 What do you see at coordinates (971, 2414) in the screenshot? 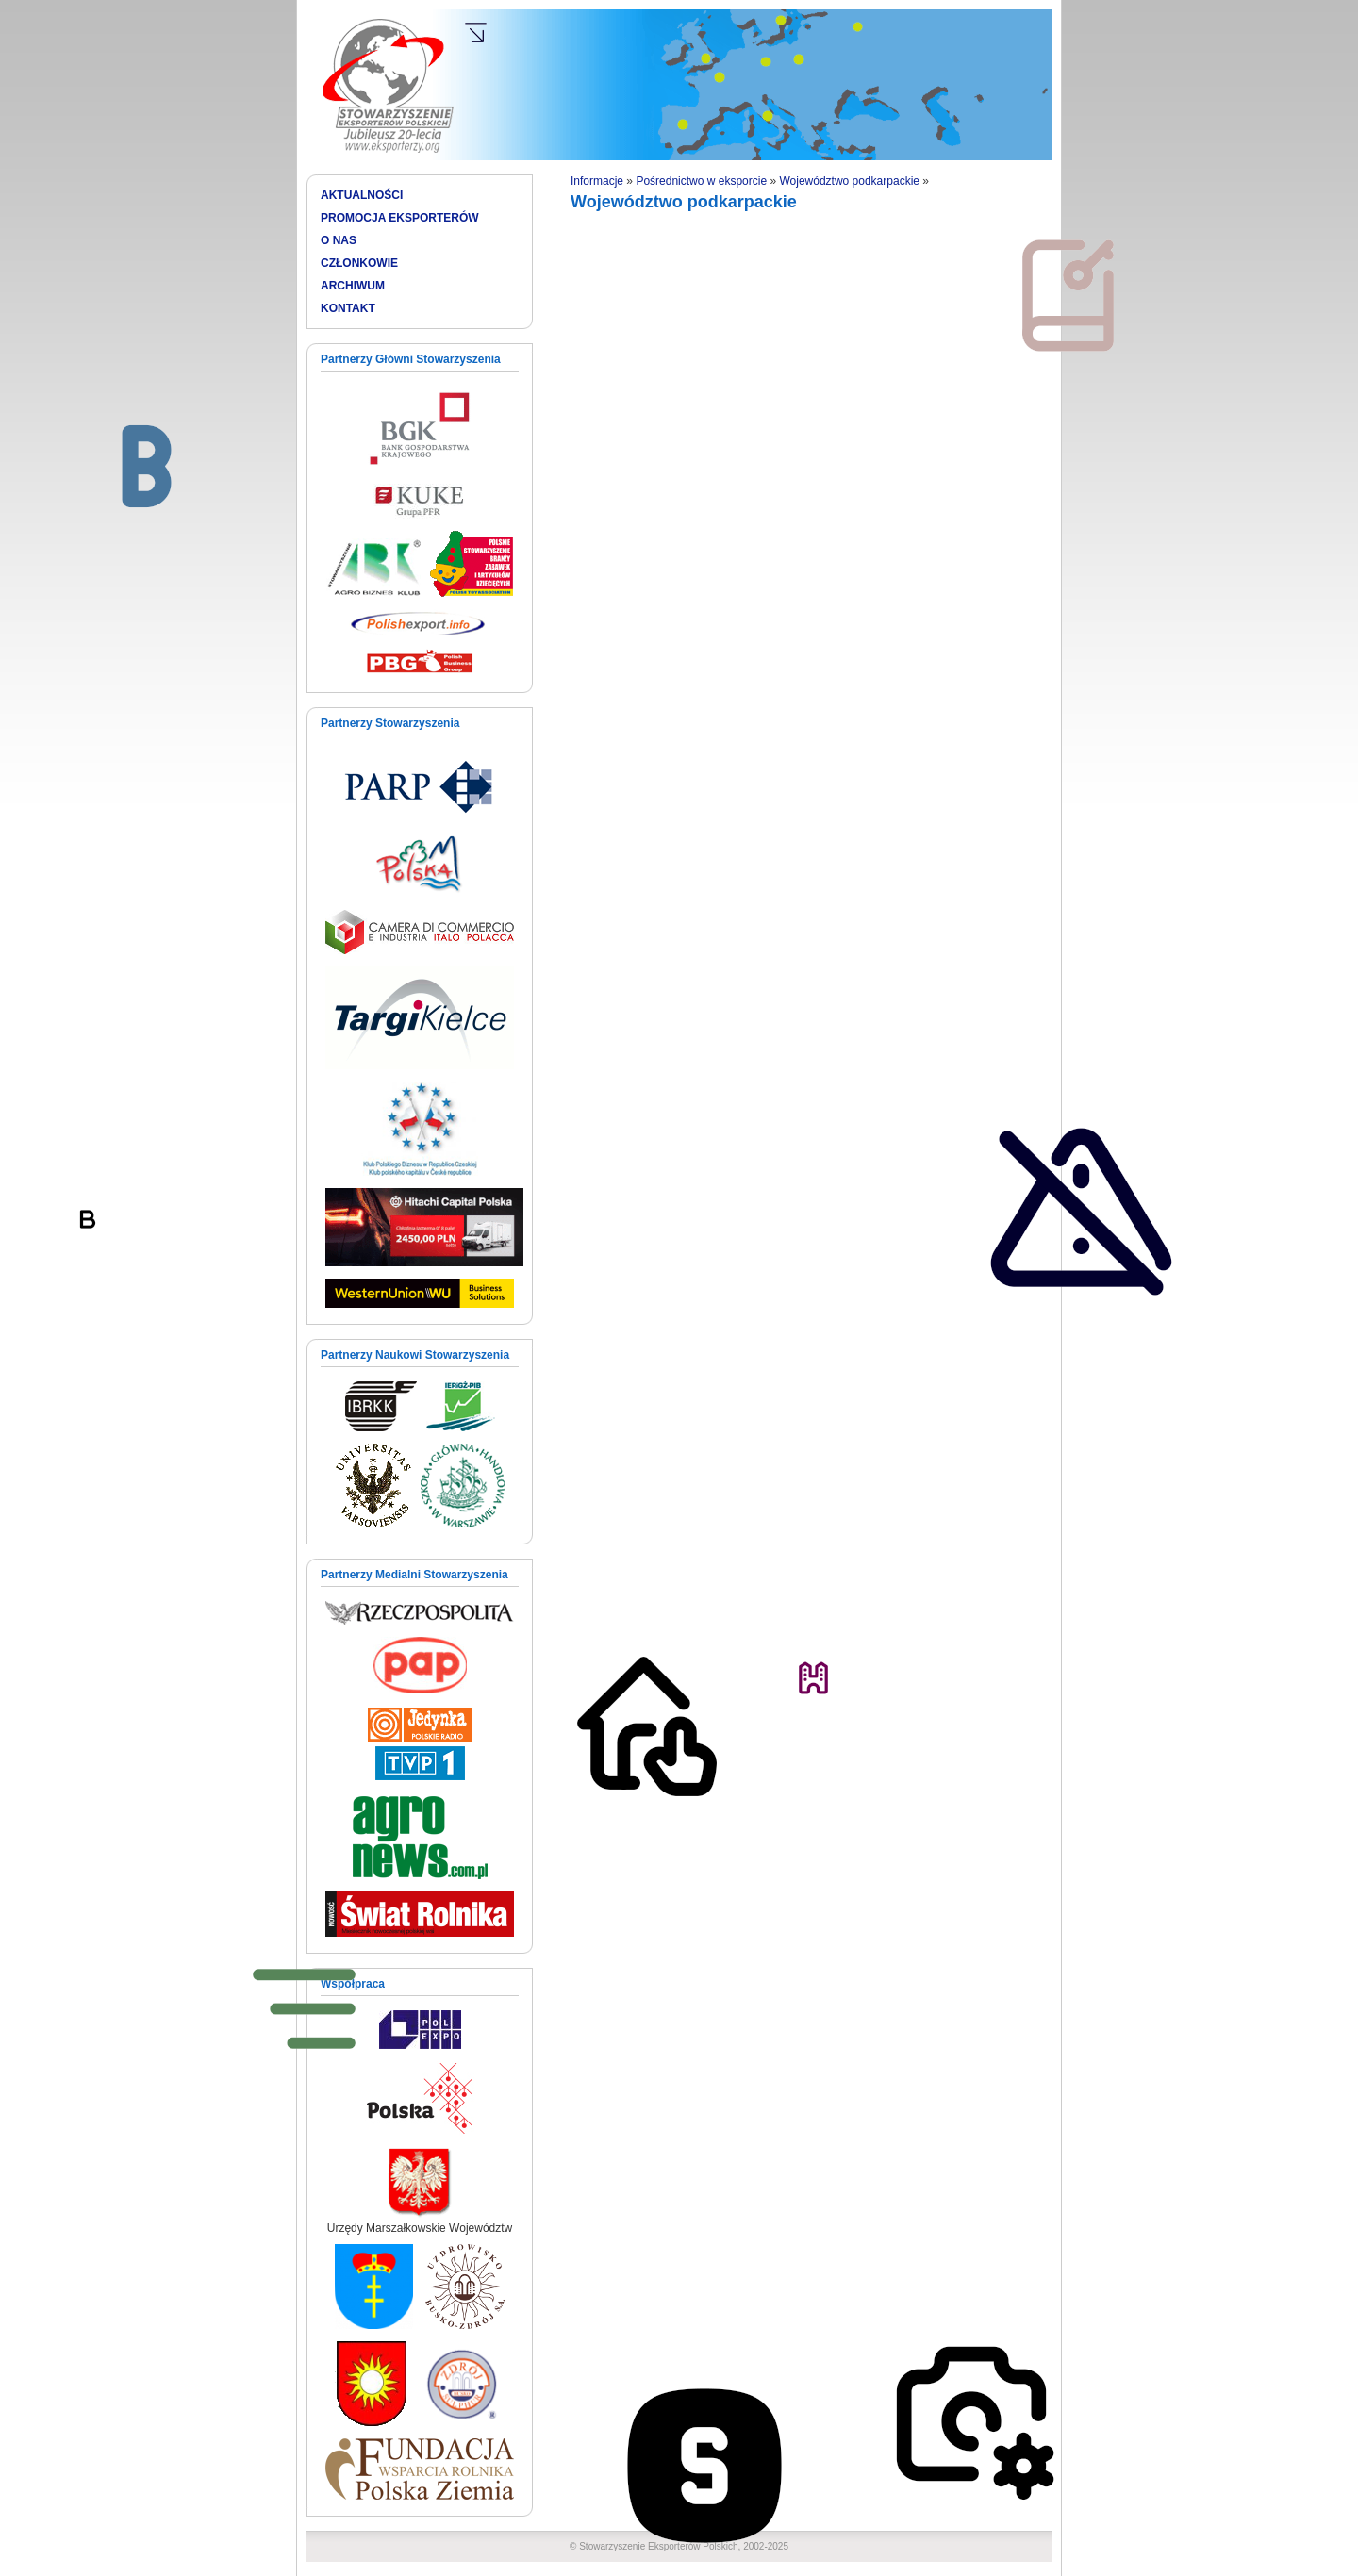
I see `adjust camera settings` at bounding box center [971, 2414].